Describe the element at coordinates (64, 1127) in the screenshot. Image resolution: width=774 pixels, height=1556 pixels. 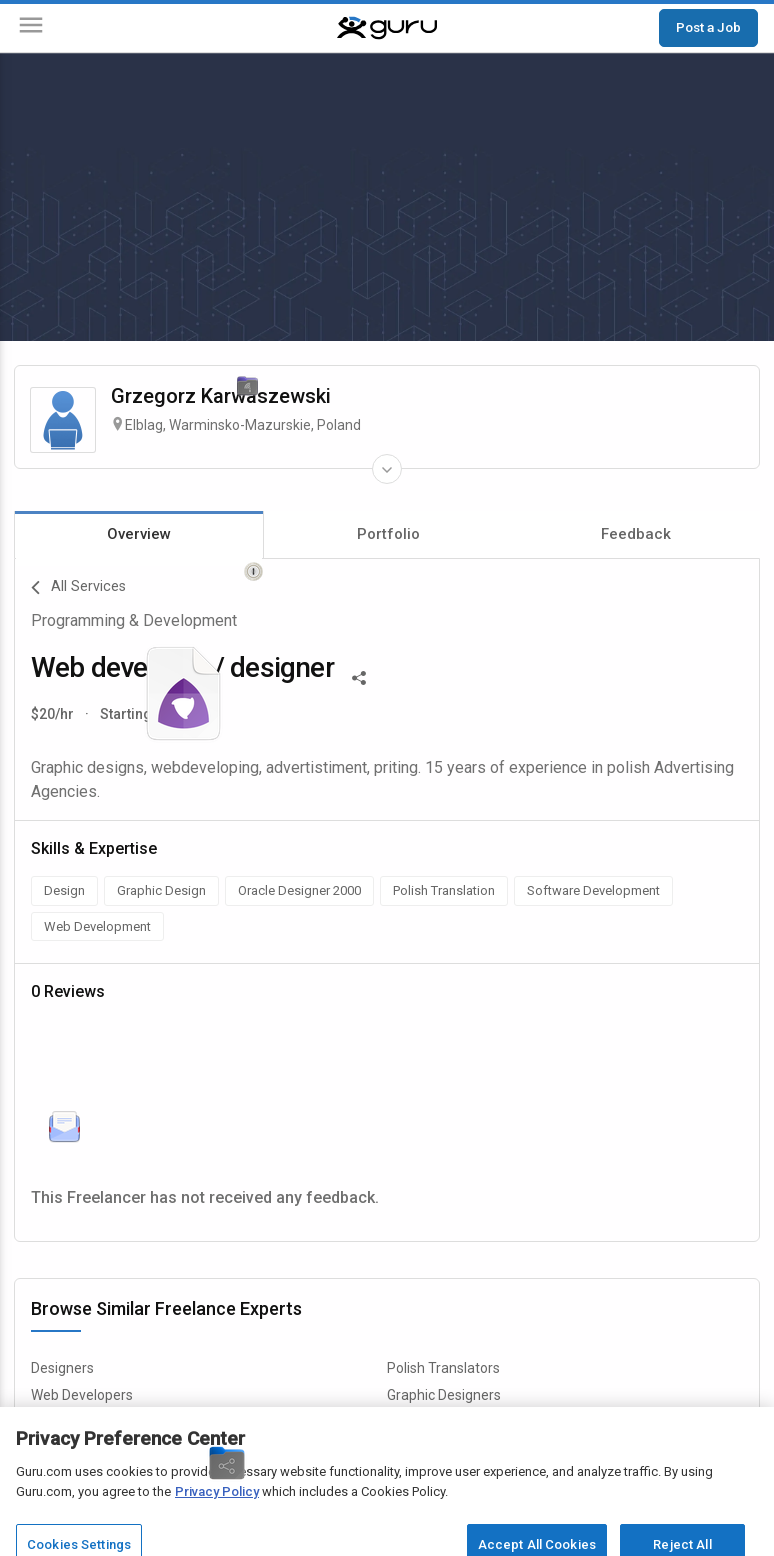
I see `indicates a message has been read` at that location.